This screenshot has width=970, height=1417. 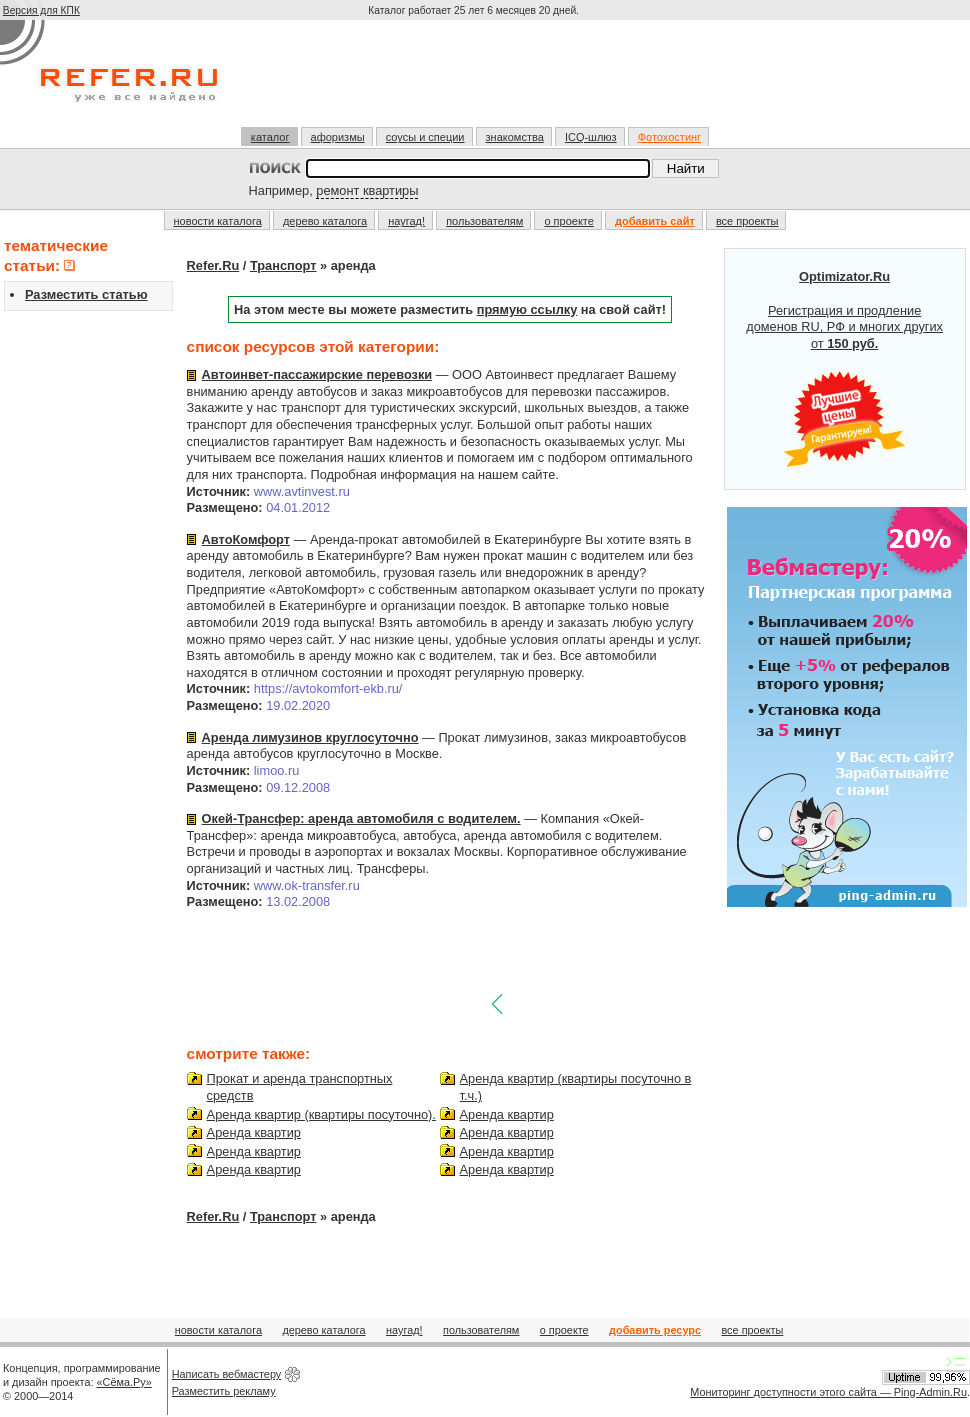 I want to click on go back to the previous screen, so click(x=498, y=1004).